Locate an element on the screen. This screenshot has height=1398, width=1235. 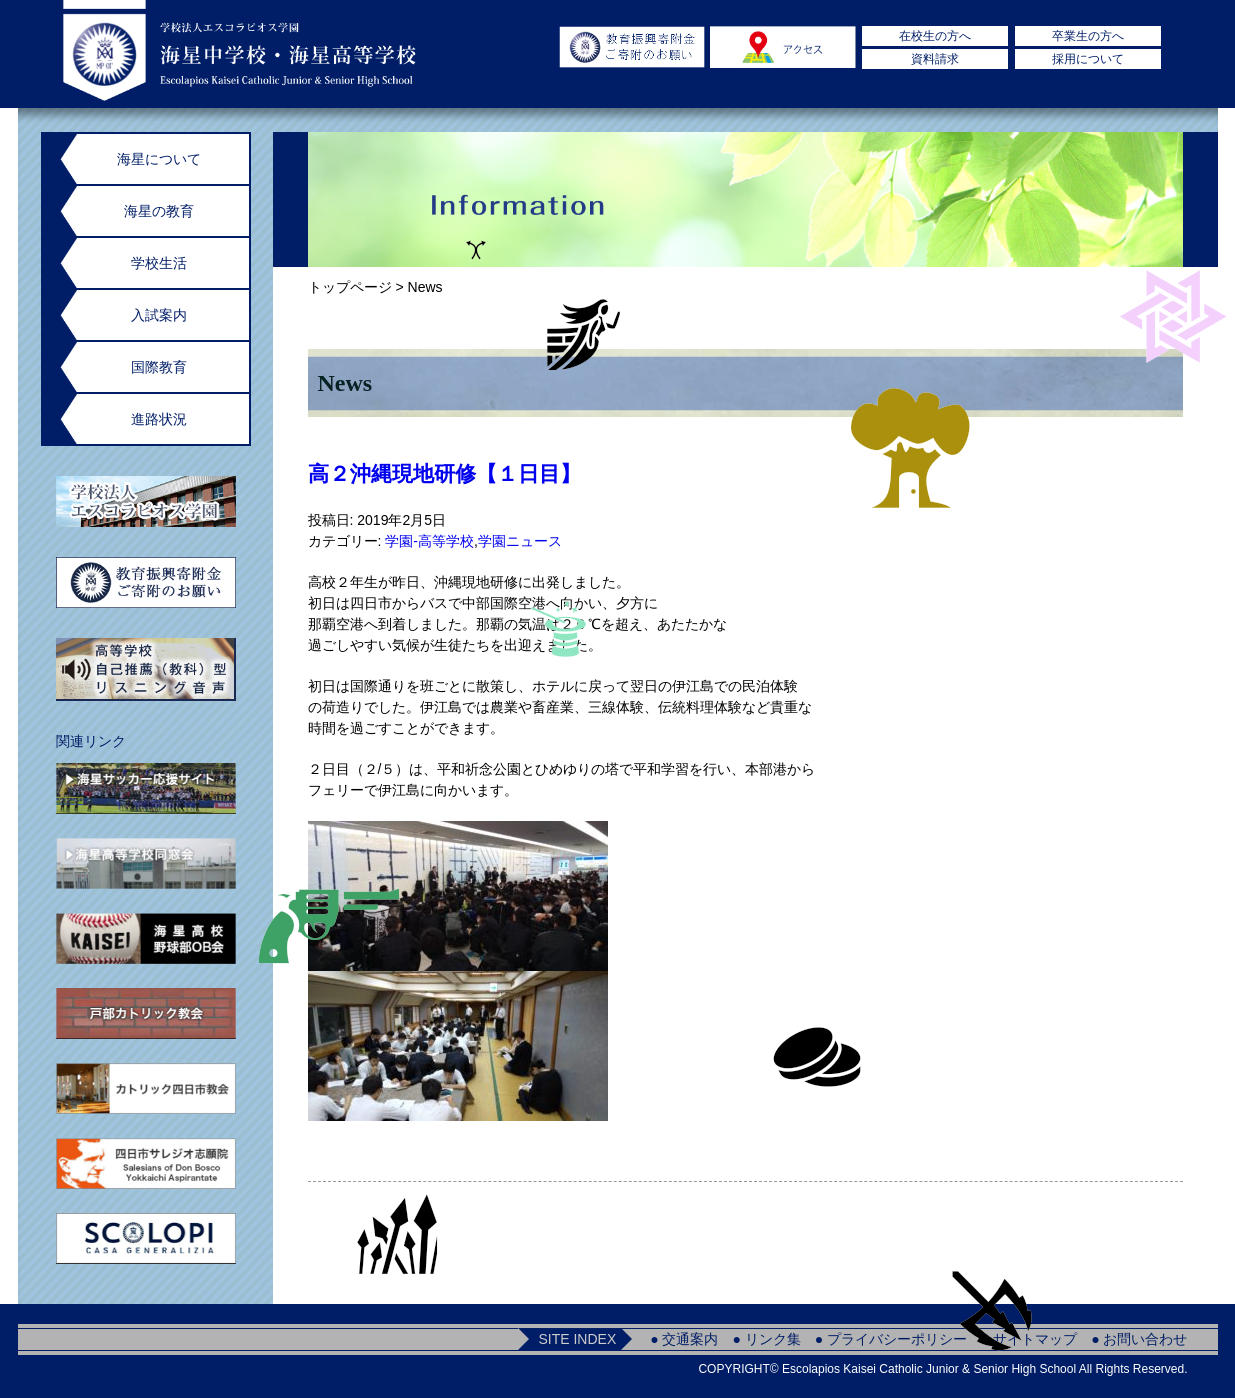
view your coin balance or currency is located at coordinates (817, 1057).